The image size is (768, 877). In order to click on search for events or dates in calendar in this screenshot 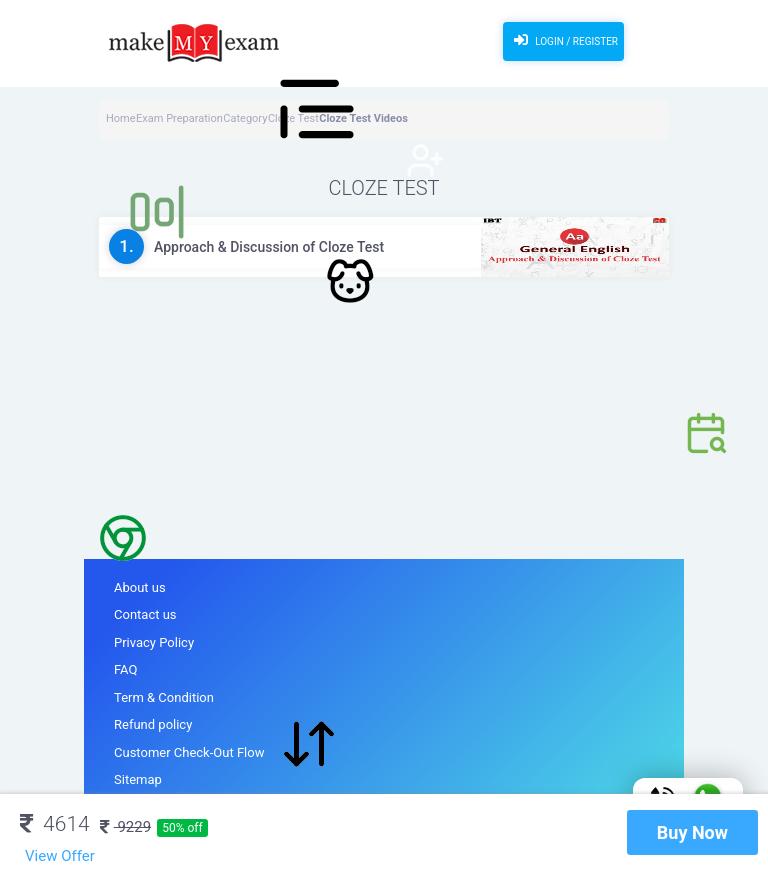, I will do `click(706, 433)`.